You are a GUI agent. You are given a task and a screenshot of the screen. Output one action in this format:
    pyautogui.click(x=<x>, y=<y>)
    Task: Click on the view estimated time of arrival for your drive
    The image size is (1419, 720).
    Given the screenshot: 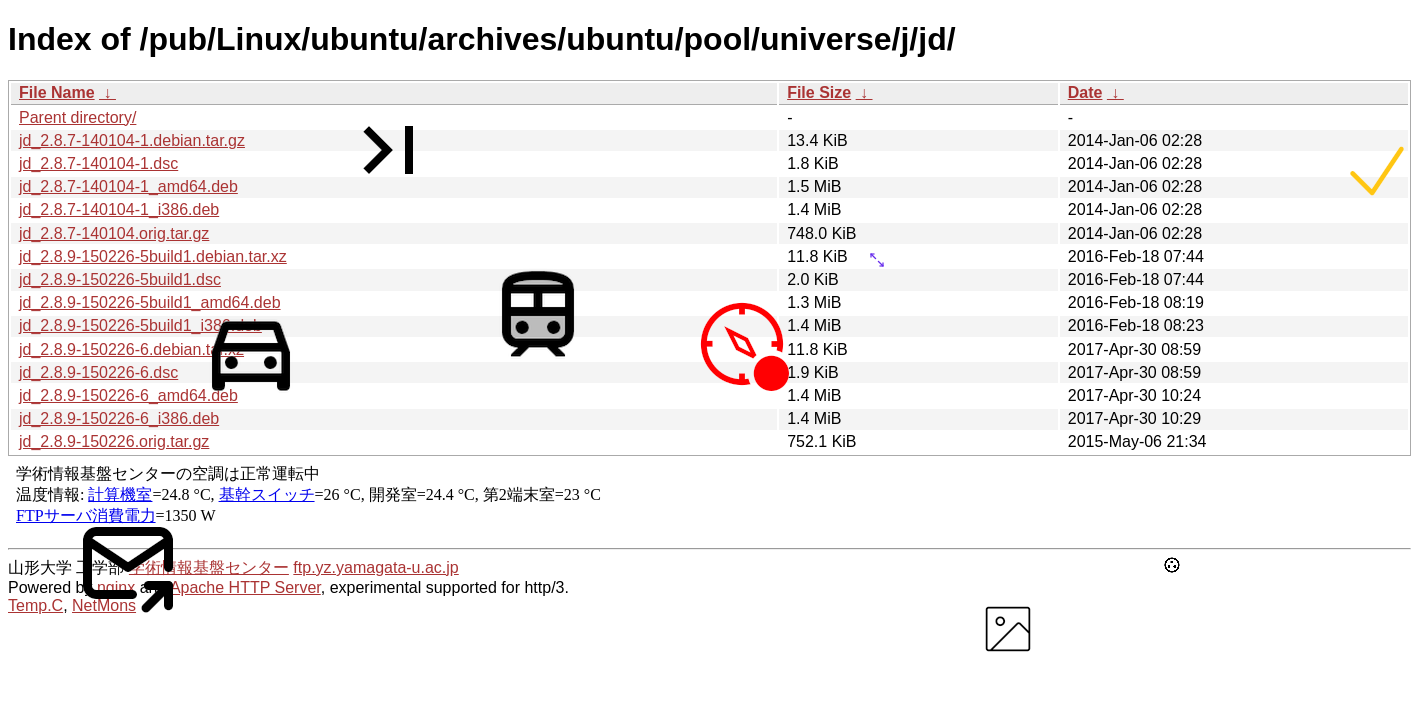 What is the action you would take?
    pyautogui.click(x=251, y=356)
    